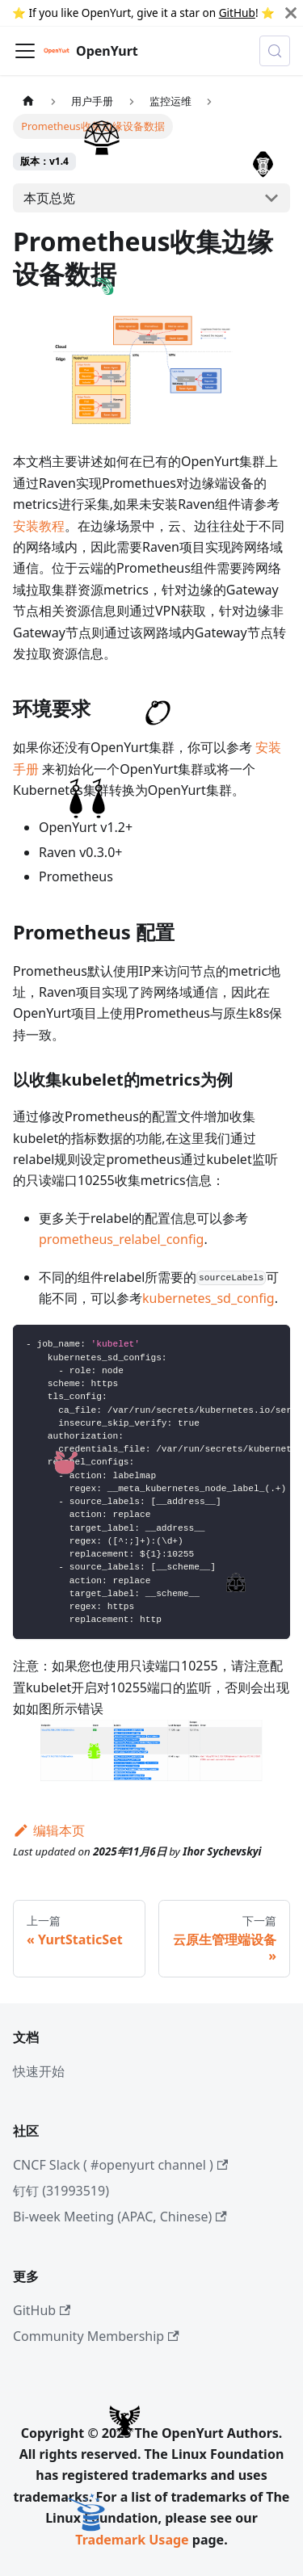  Describe the element at coordinates (94, 1750) in the screenshot. I see `equip body armor or protective gear` at that location.